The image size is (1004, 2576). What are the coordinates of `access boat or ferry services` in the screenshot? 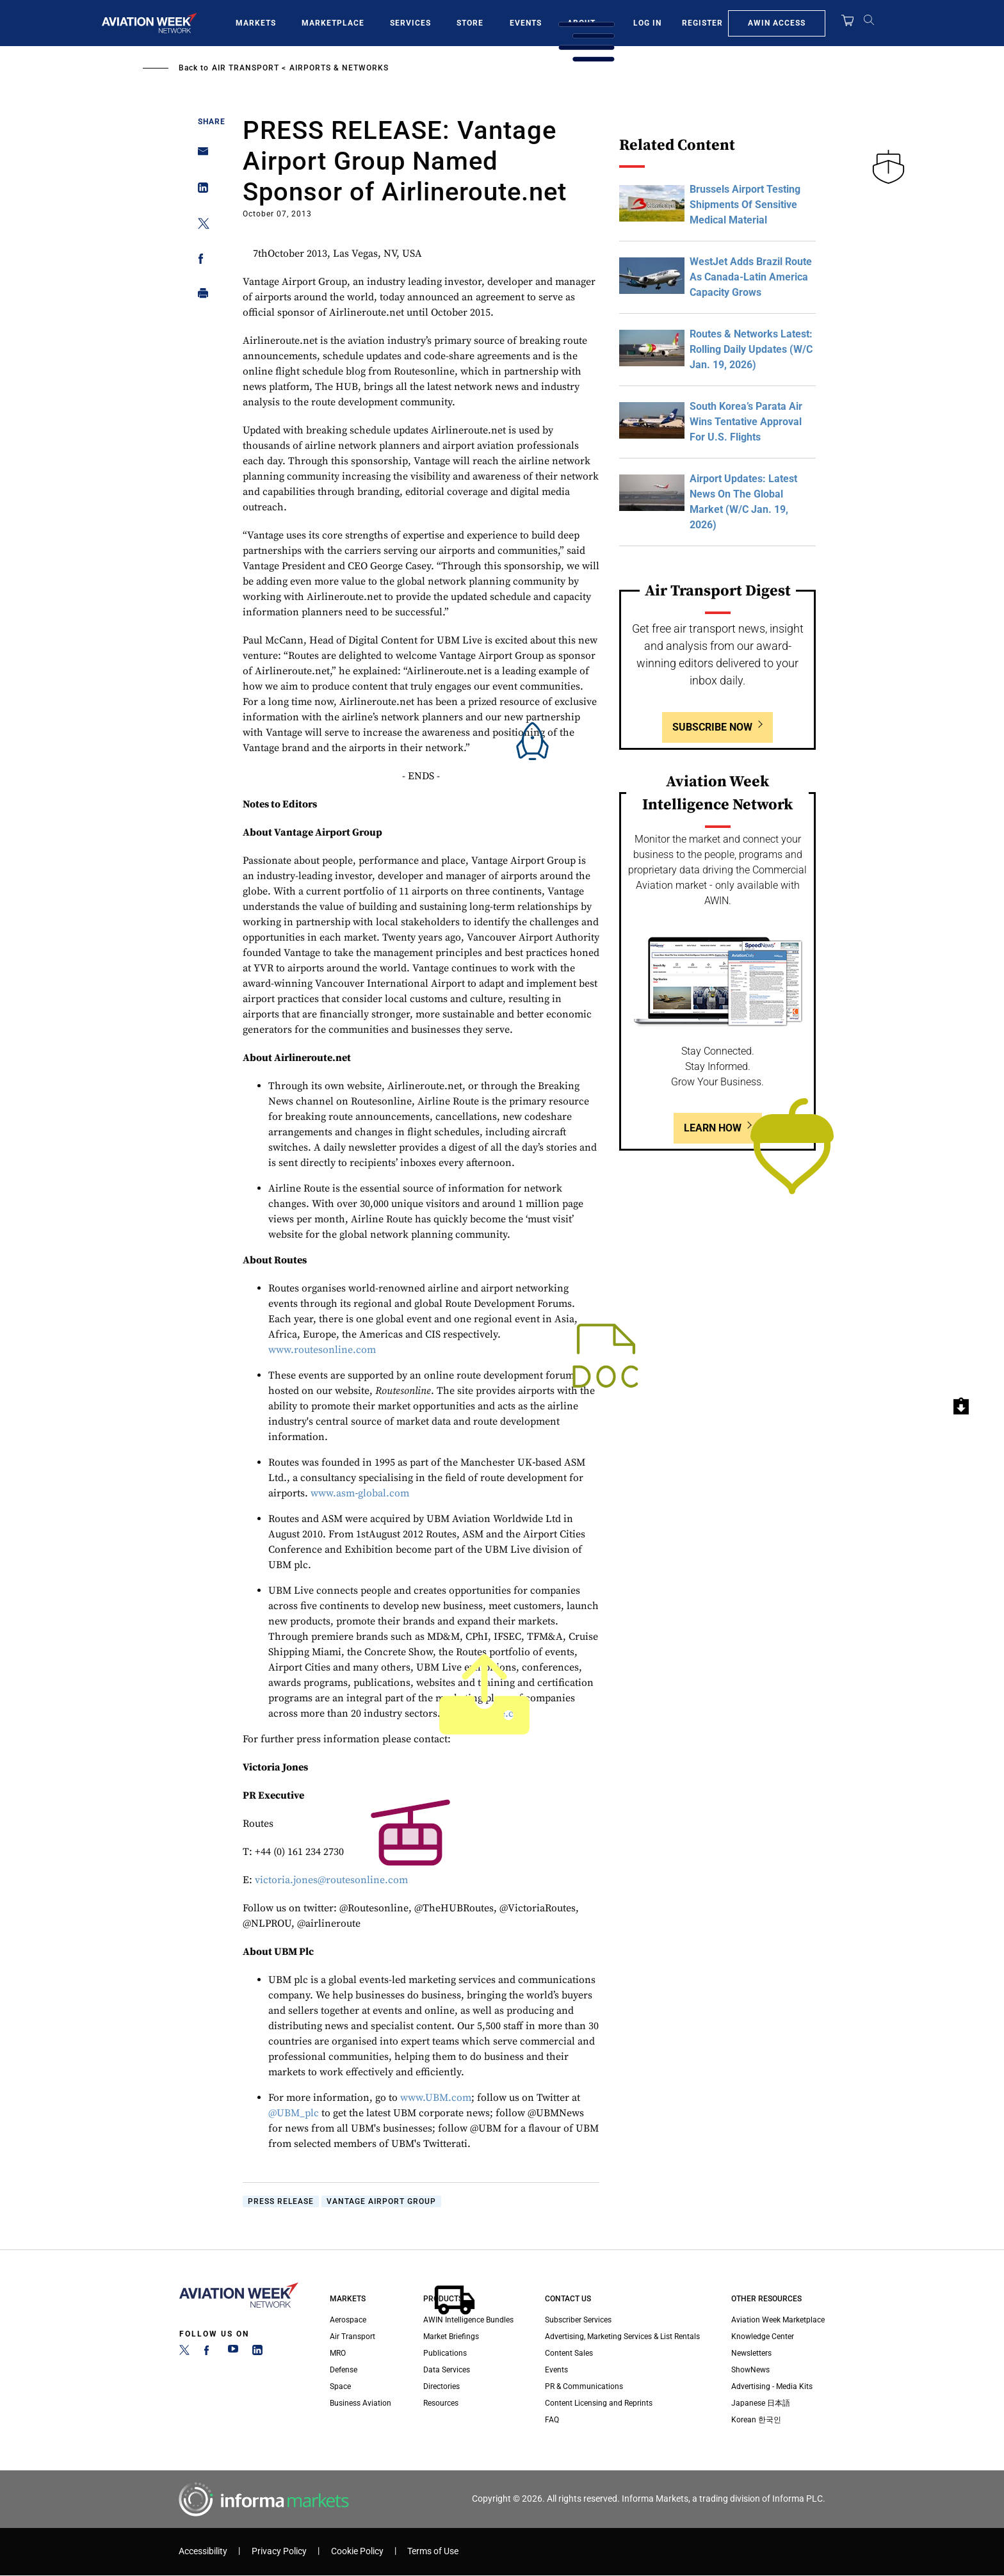 It's located at (888, 166).